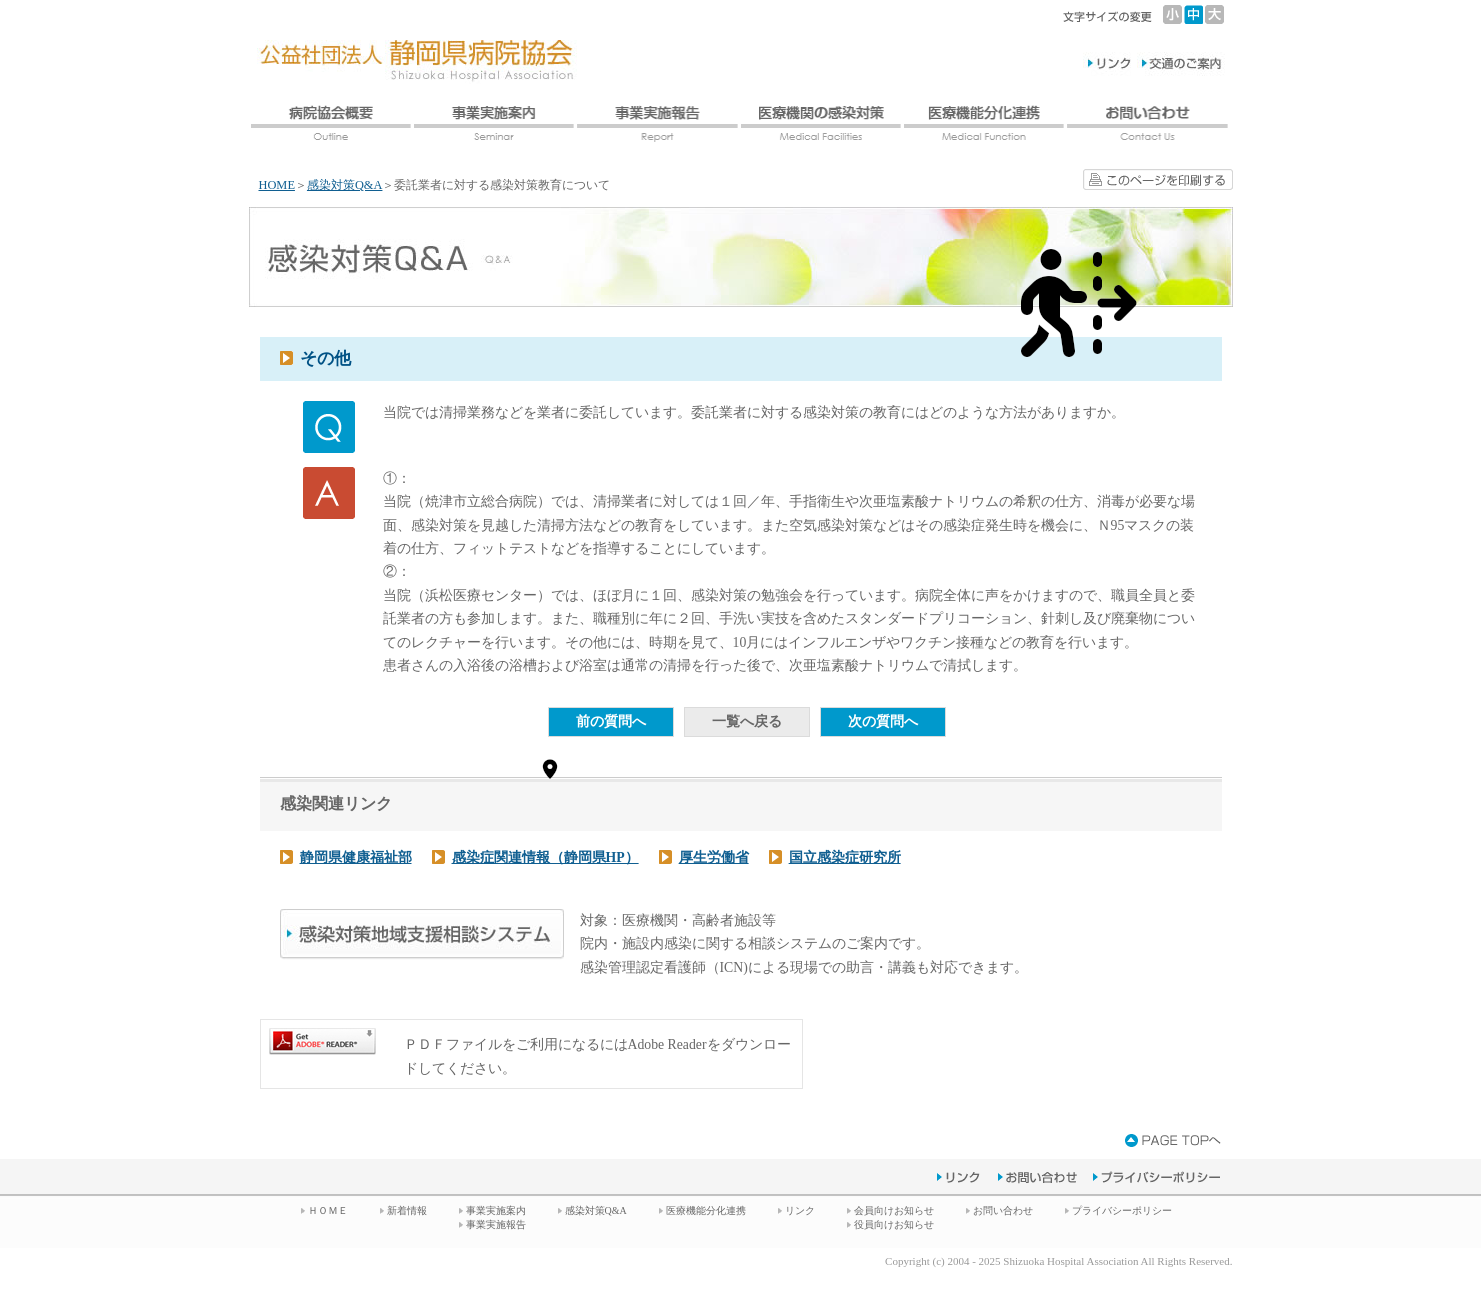  Describe the element at coordinates (1081, 303) in the screenshot. I see `exit or leave current area` at that location.